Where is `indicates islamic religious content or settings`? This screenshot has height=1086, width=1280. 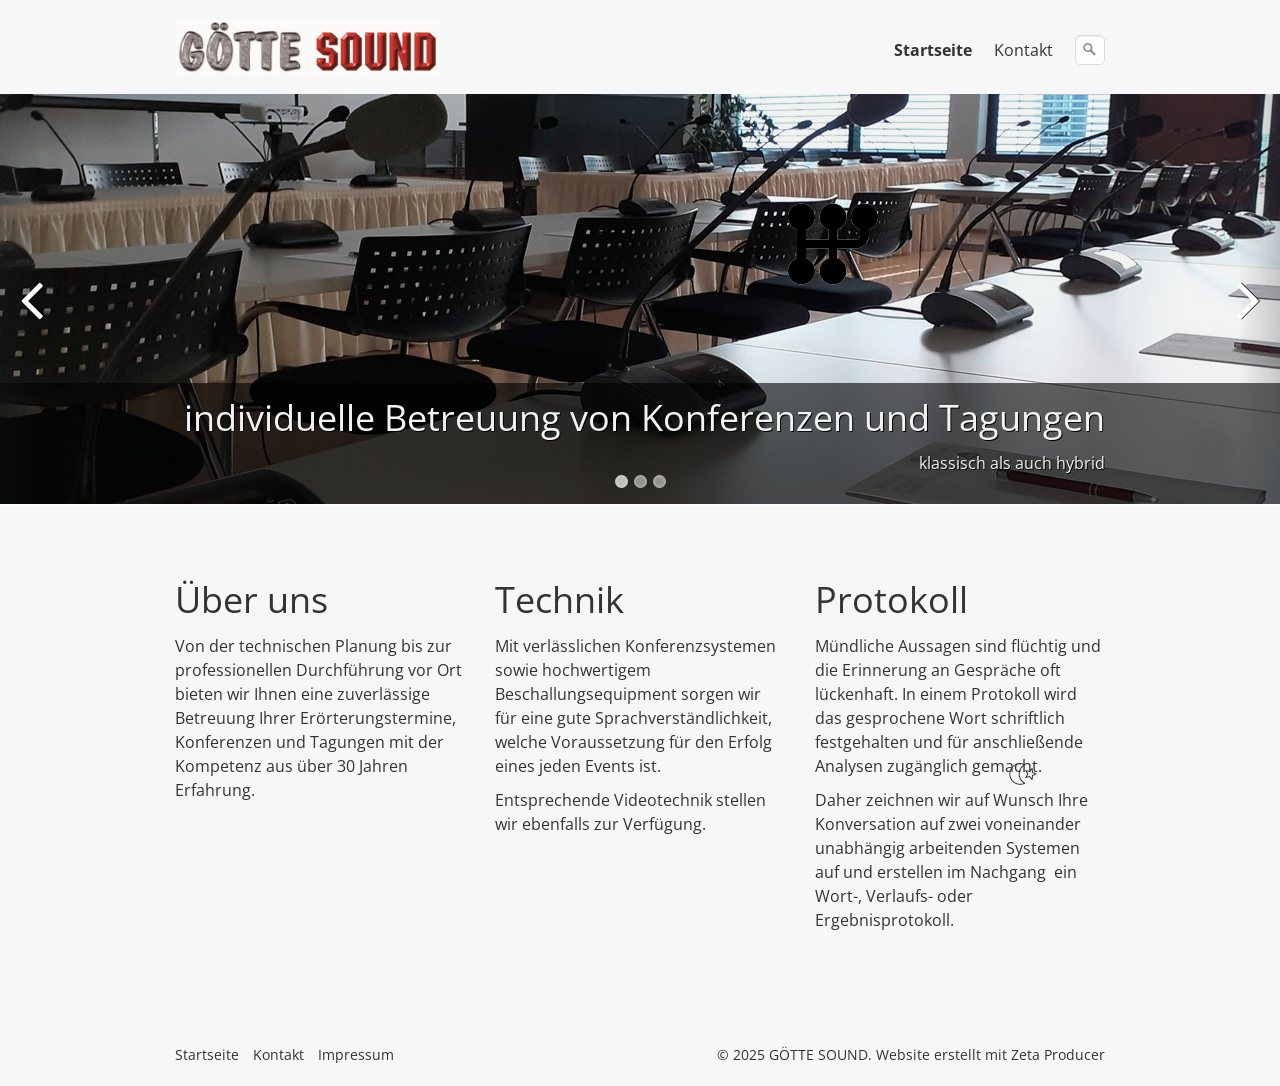
indicates islamic religious content or settings is located at coordinates (1022, 774).